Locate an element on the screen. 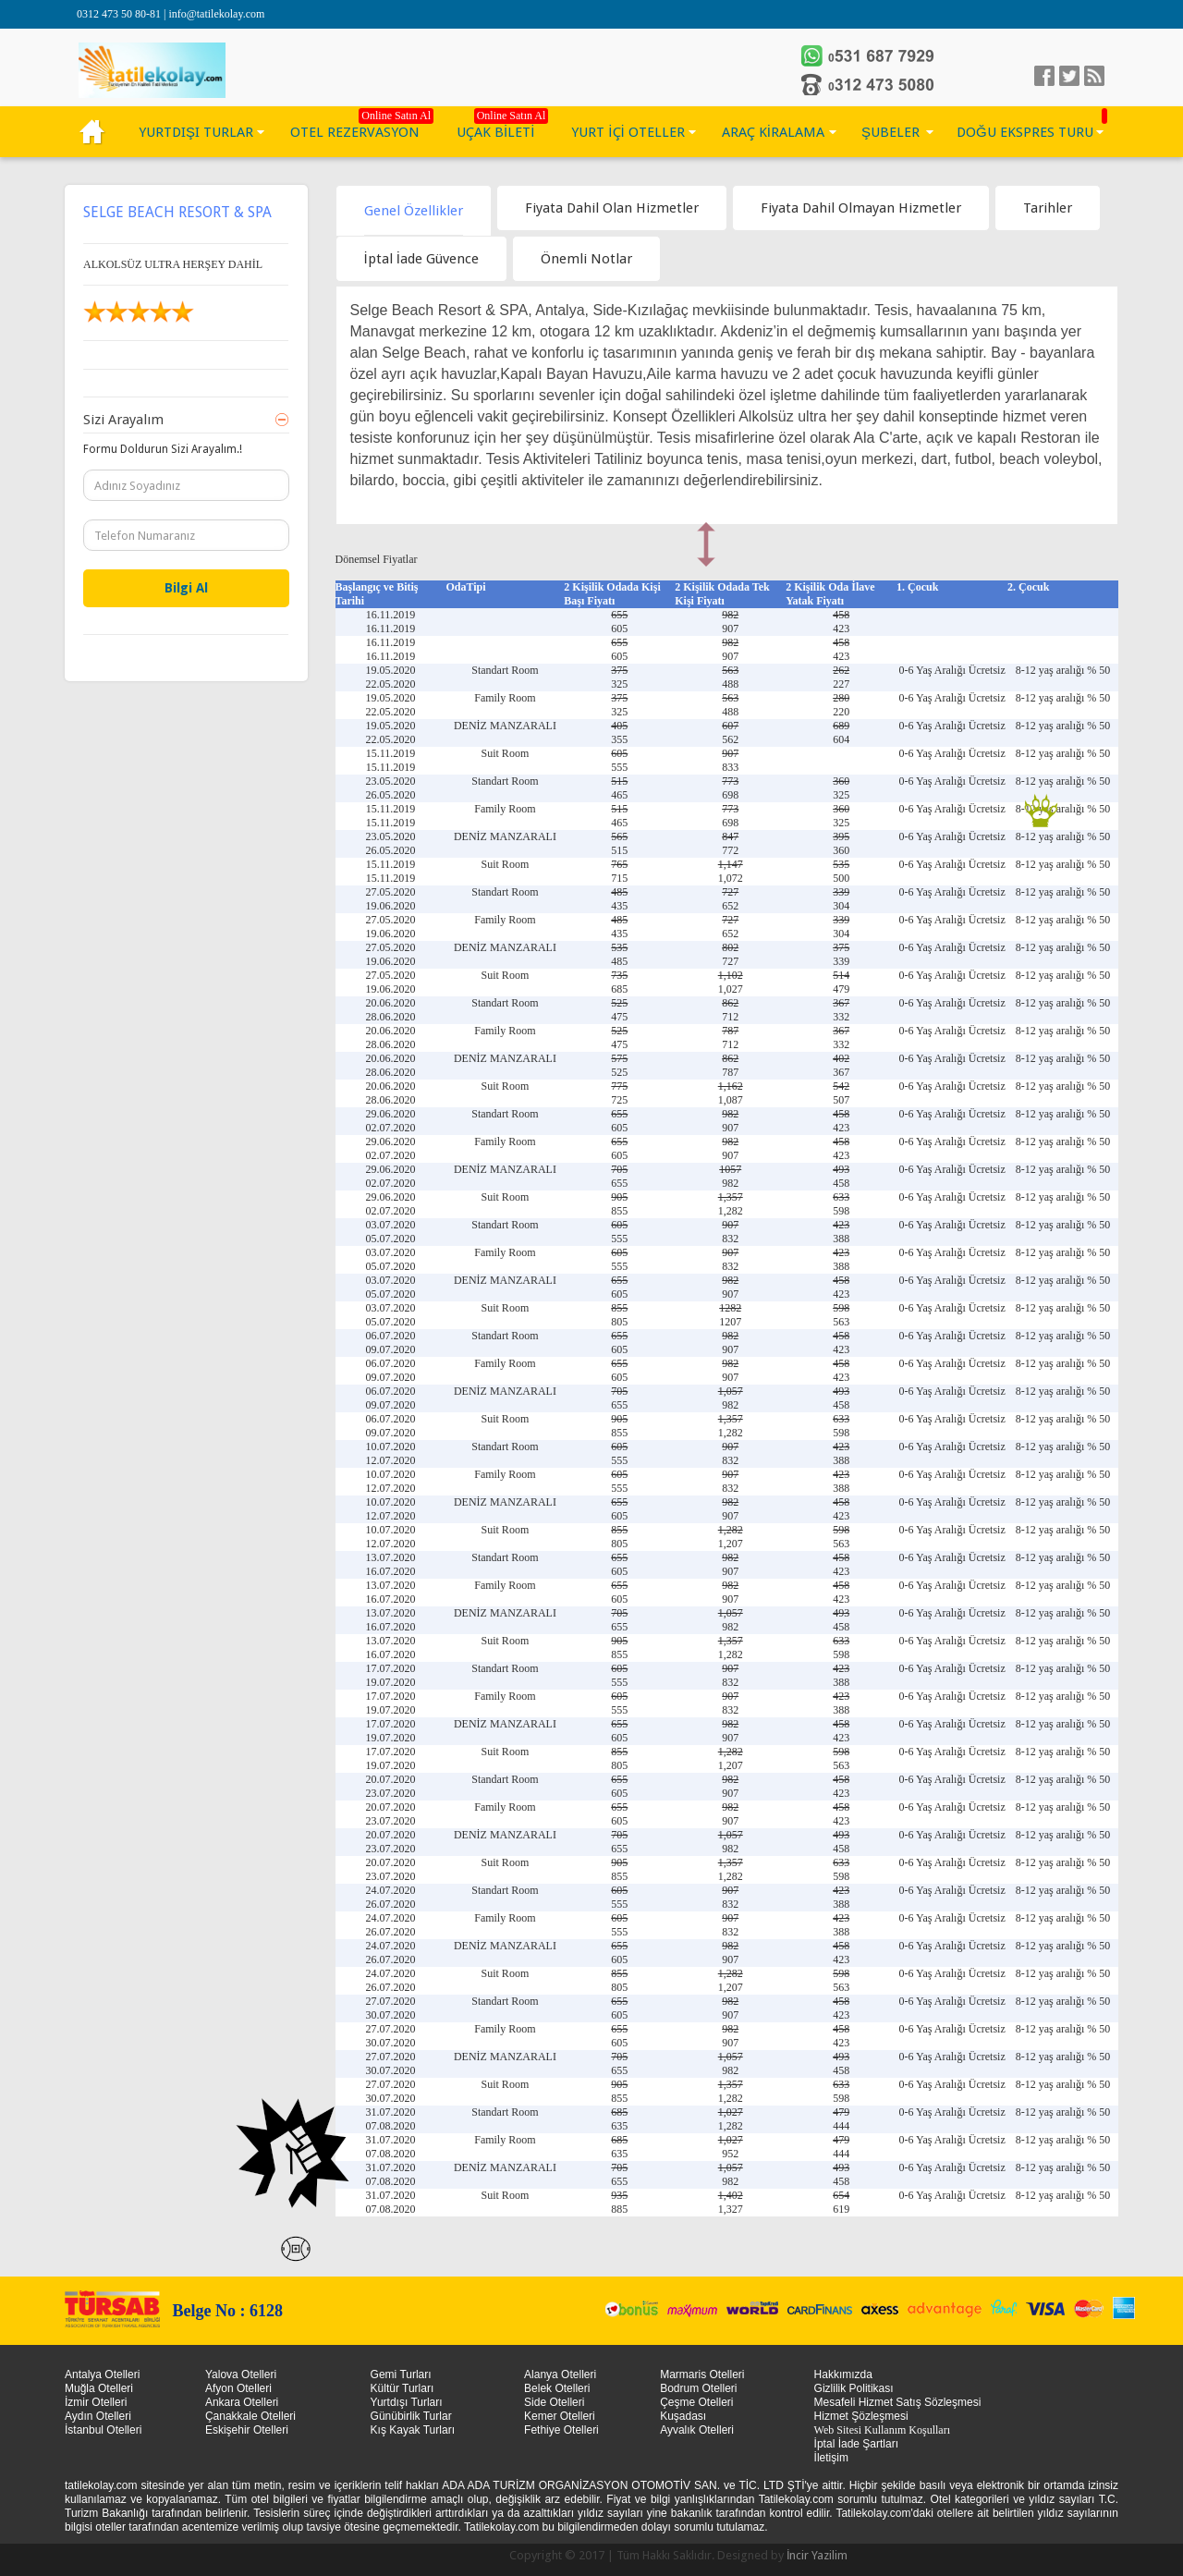 The image size is (1183, 2576). flip image or object vertically is located at coordinates (706, 544).